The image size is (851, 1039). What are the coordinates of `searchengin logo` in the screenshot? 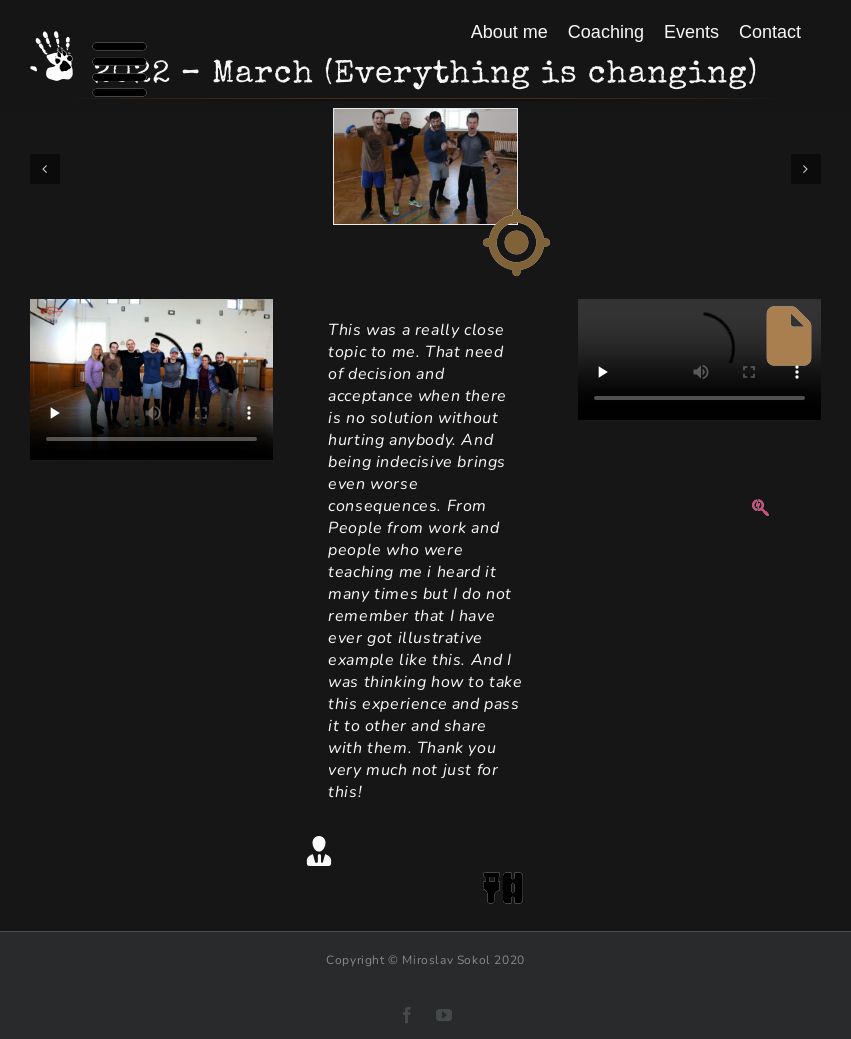 It's located at (760, 507).